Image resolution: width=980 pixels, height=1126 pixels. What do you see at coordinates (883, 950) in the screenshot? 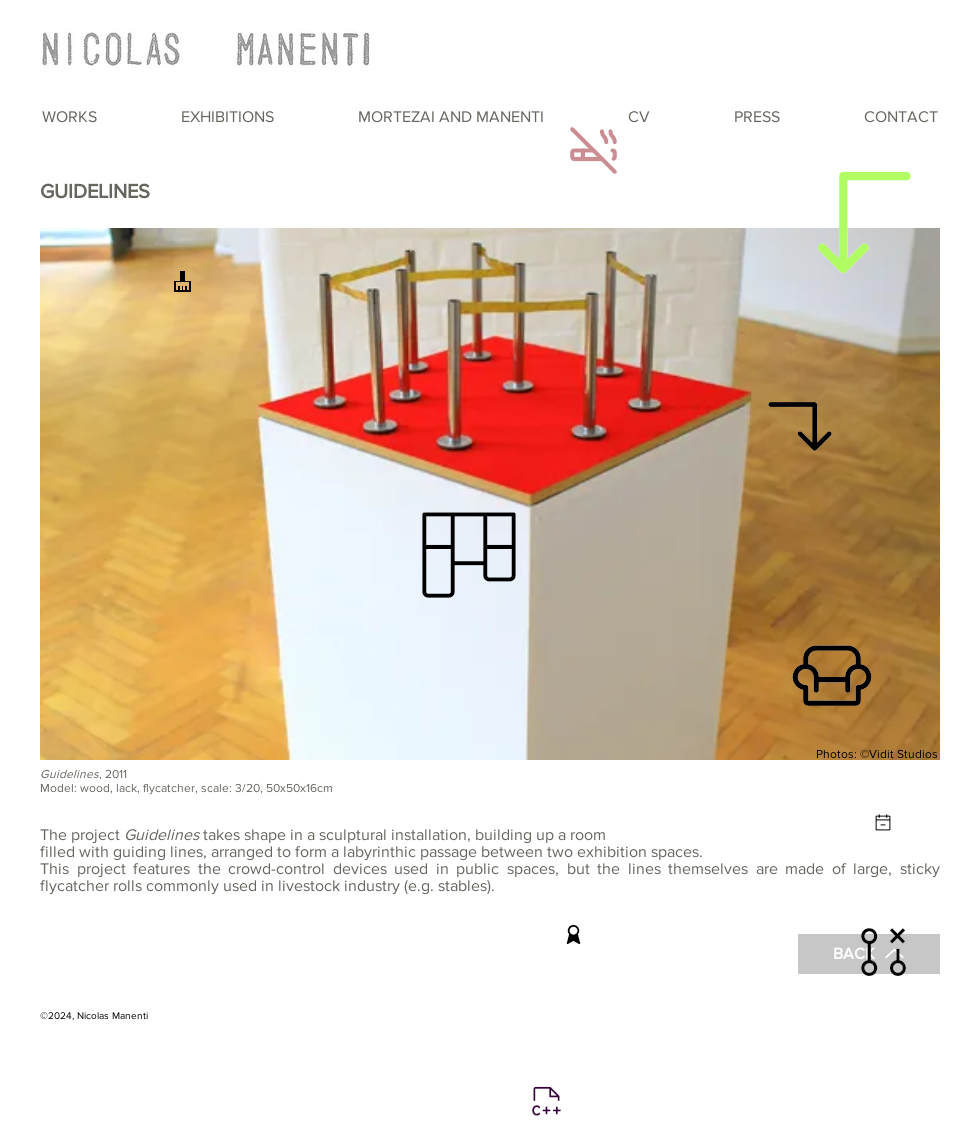
I see `indicates a closed or rejected pull request` at bounding box center [883, 950].